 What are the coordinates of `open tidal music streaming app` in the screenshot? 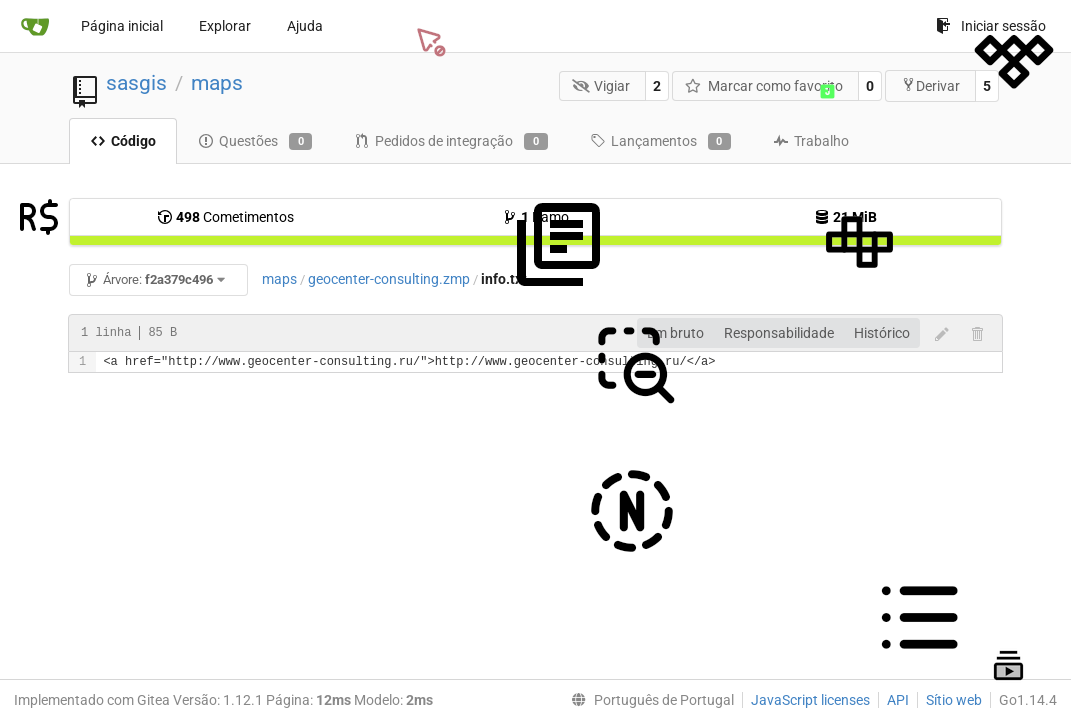 It's located at (1014, 60).